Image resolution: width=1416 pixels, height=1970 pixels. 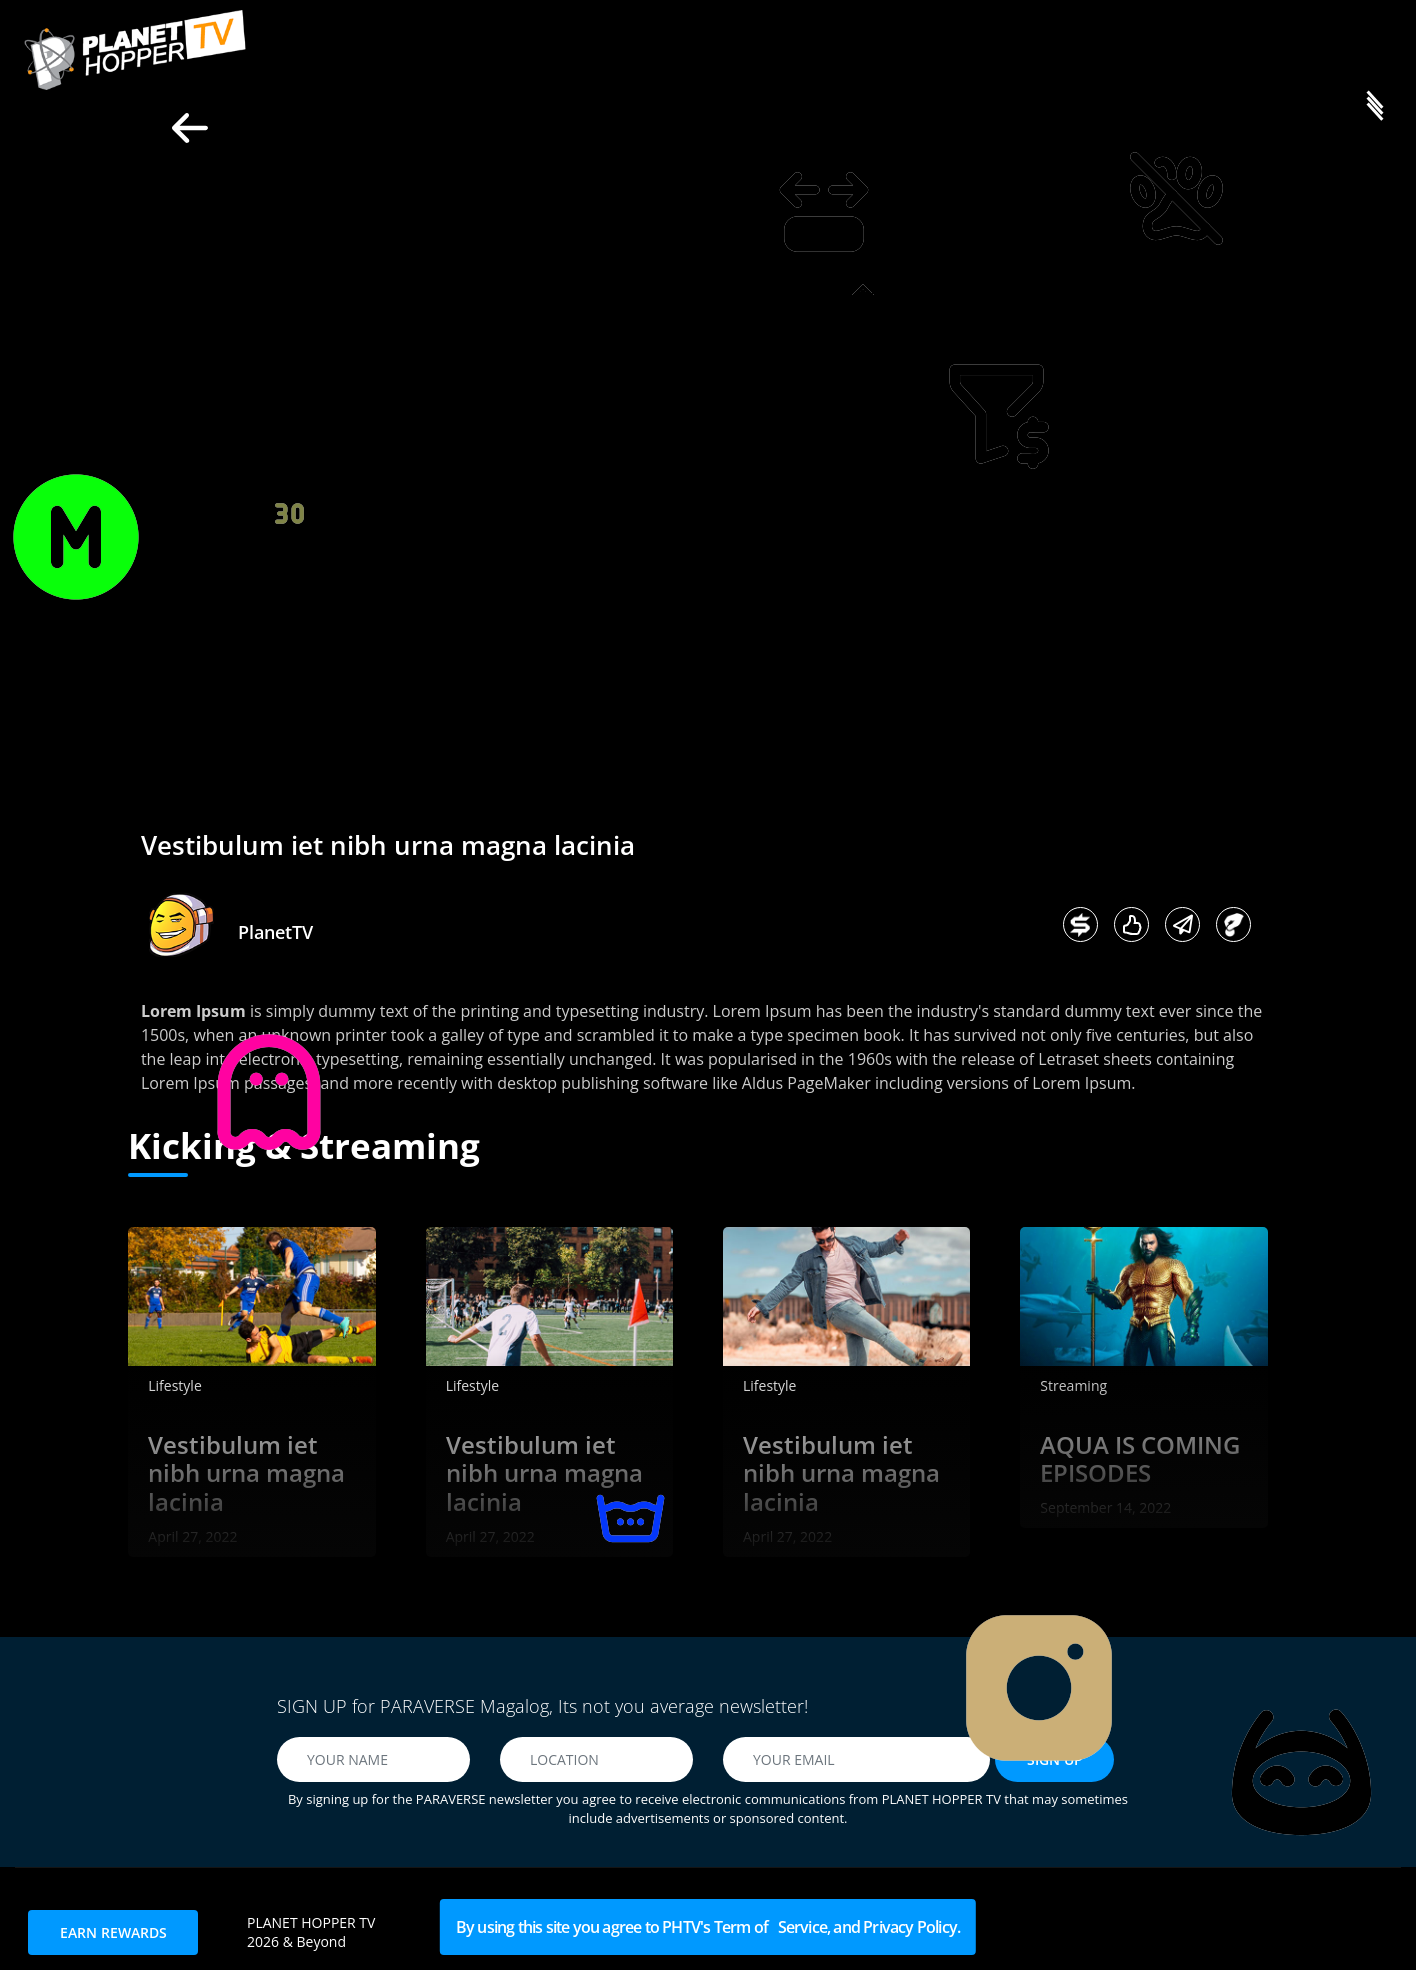 I want to click on open instagram app, so click(x=1039, y=1688).